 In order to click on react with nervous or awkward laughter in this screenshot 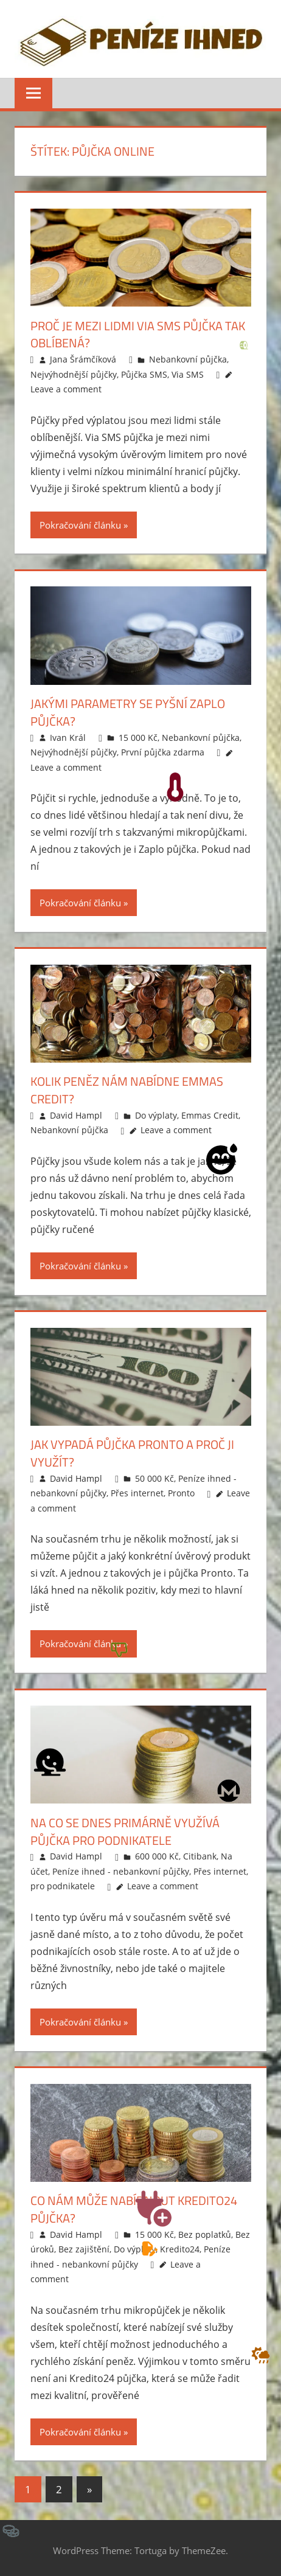, I will do `click(221, 1160)`.